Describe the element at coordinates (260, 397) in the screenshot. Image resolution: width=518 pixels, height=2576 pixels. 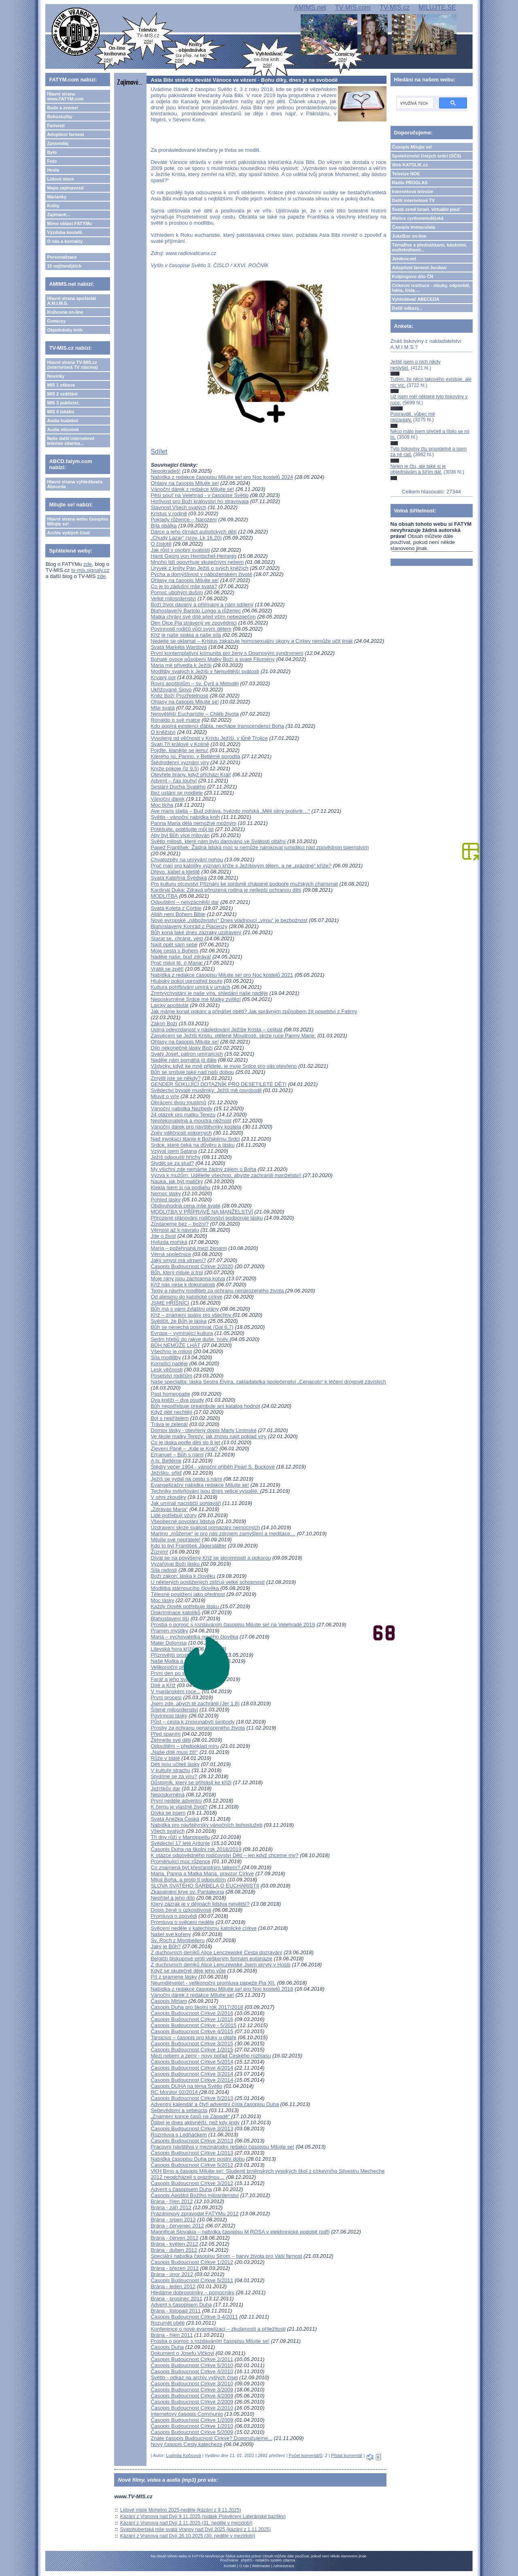
I see `add a new warning or alert` at that location.